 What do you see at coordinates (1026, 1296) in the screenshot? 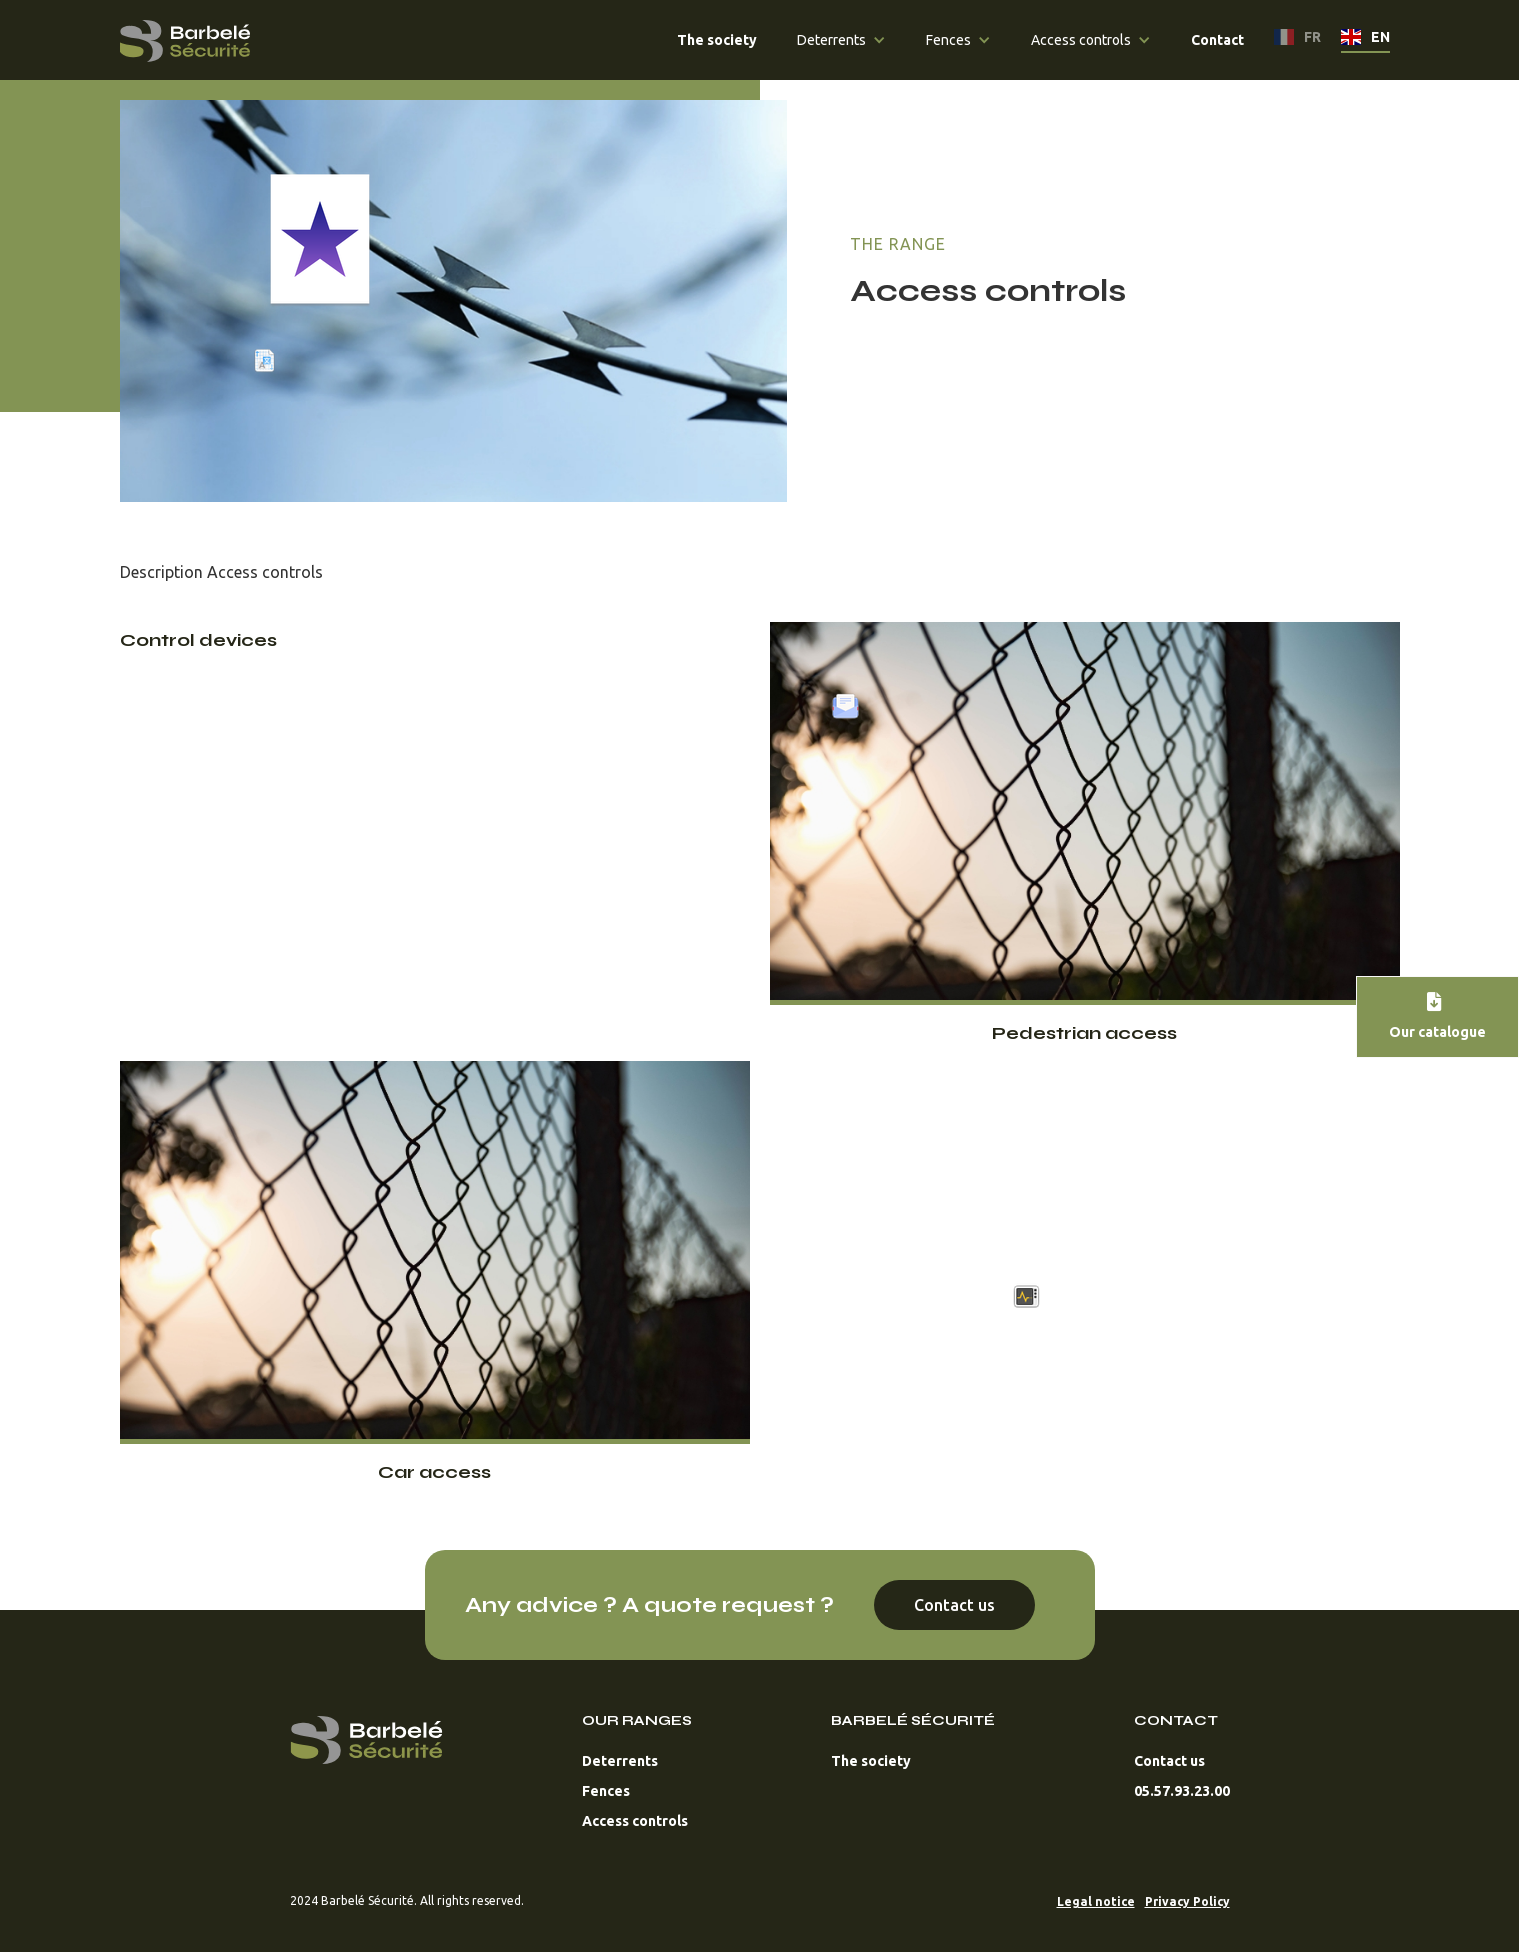
I see `open system monitor to view resource usage` at bounding box center [1026, 1296].